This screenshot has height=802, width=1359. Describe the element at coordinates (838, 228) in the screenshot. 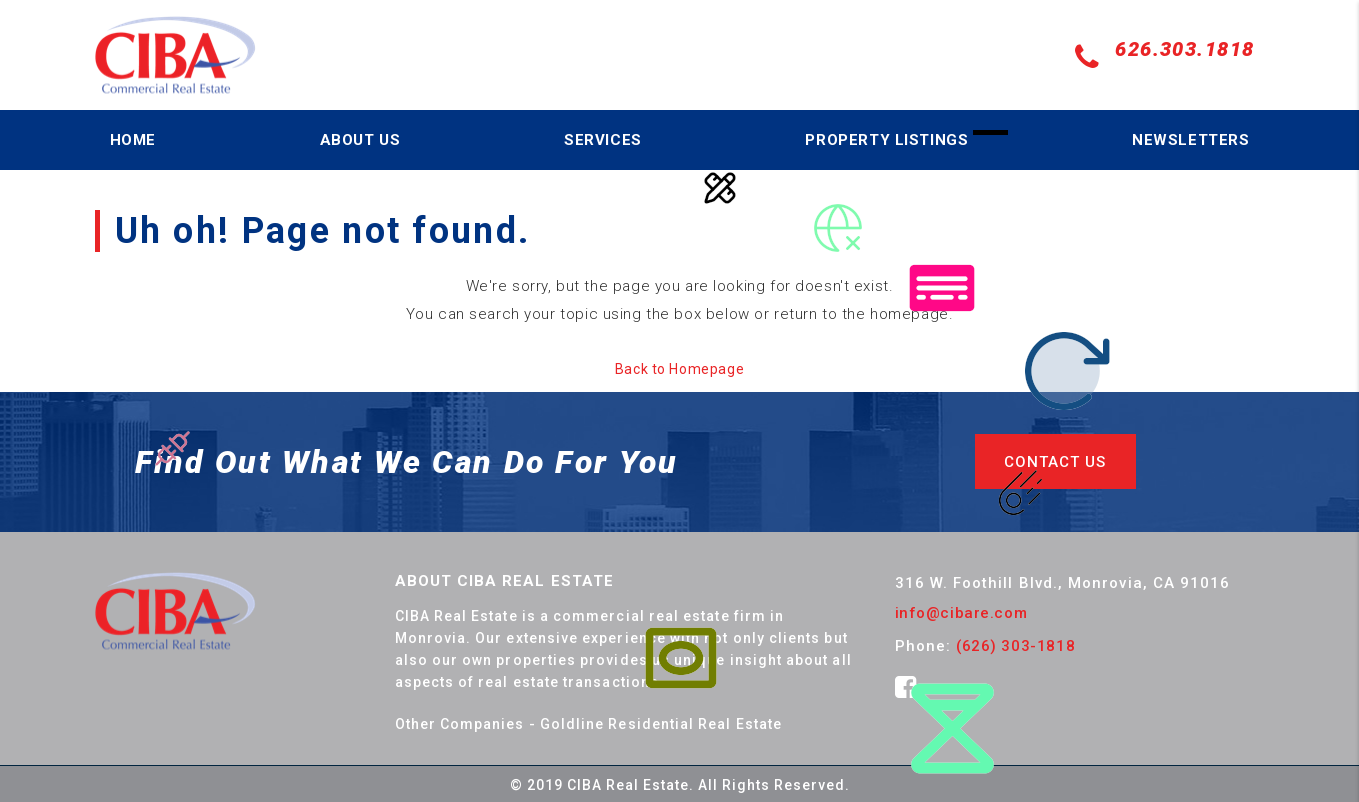

I see `no internet connection` at that location.